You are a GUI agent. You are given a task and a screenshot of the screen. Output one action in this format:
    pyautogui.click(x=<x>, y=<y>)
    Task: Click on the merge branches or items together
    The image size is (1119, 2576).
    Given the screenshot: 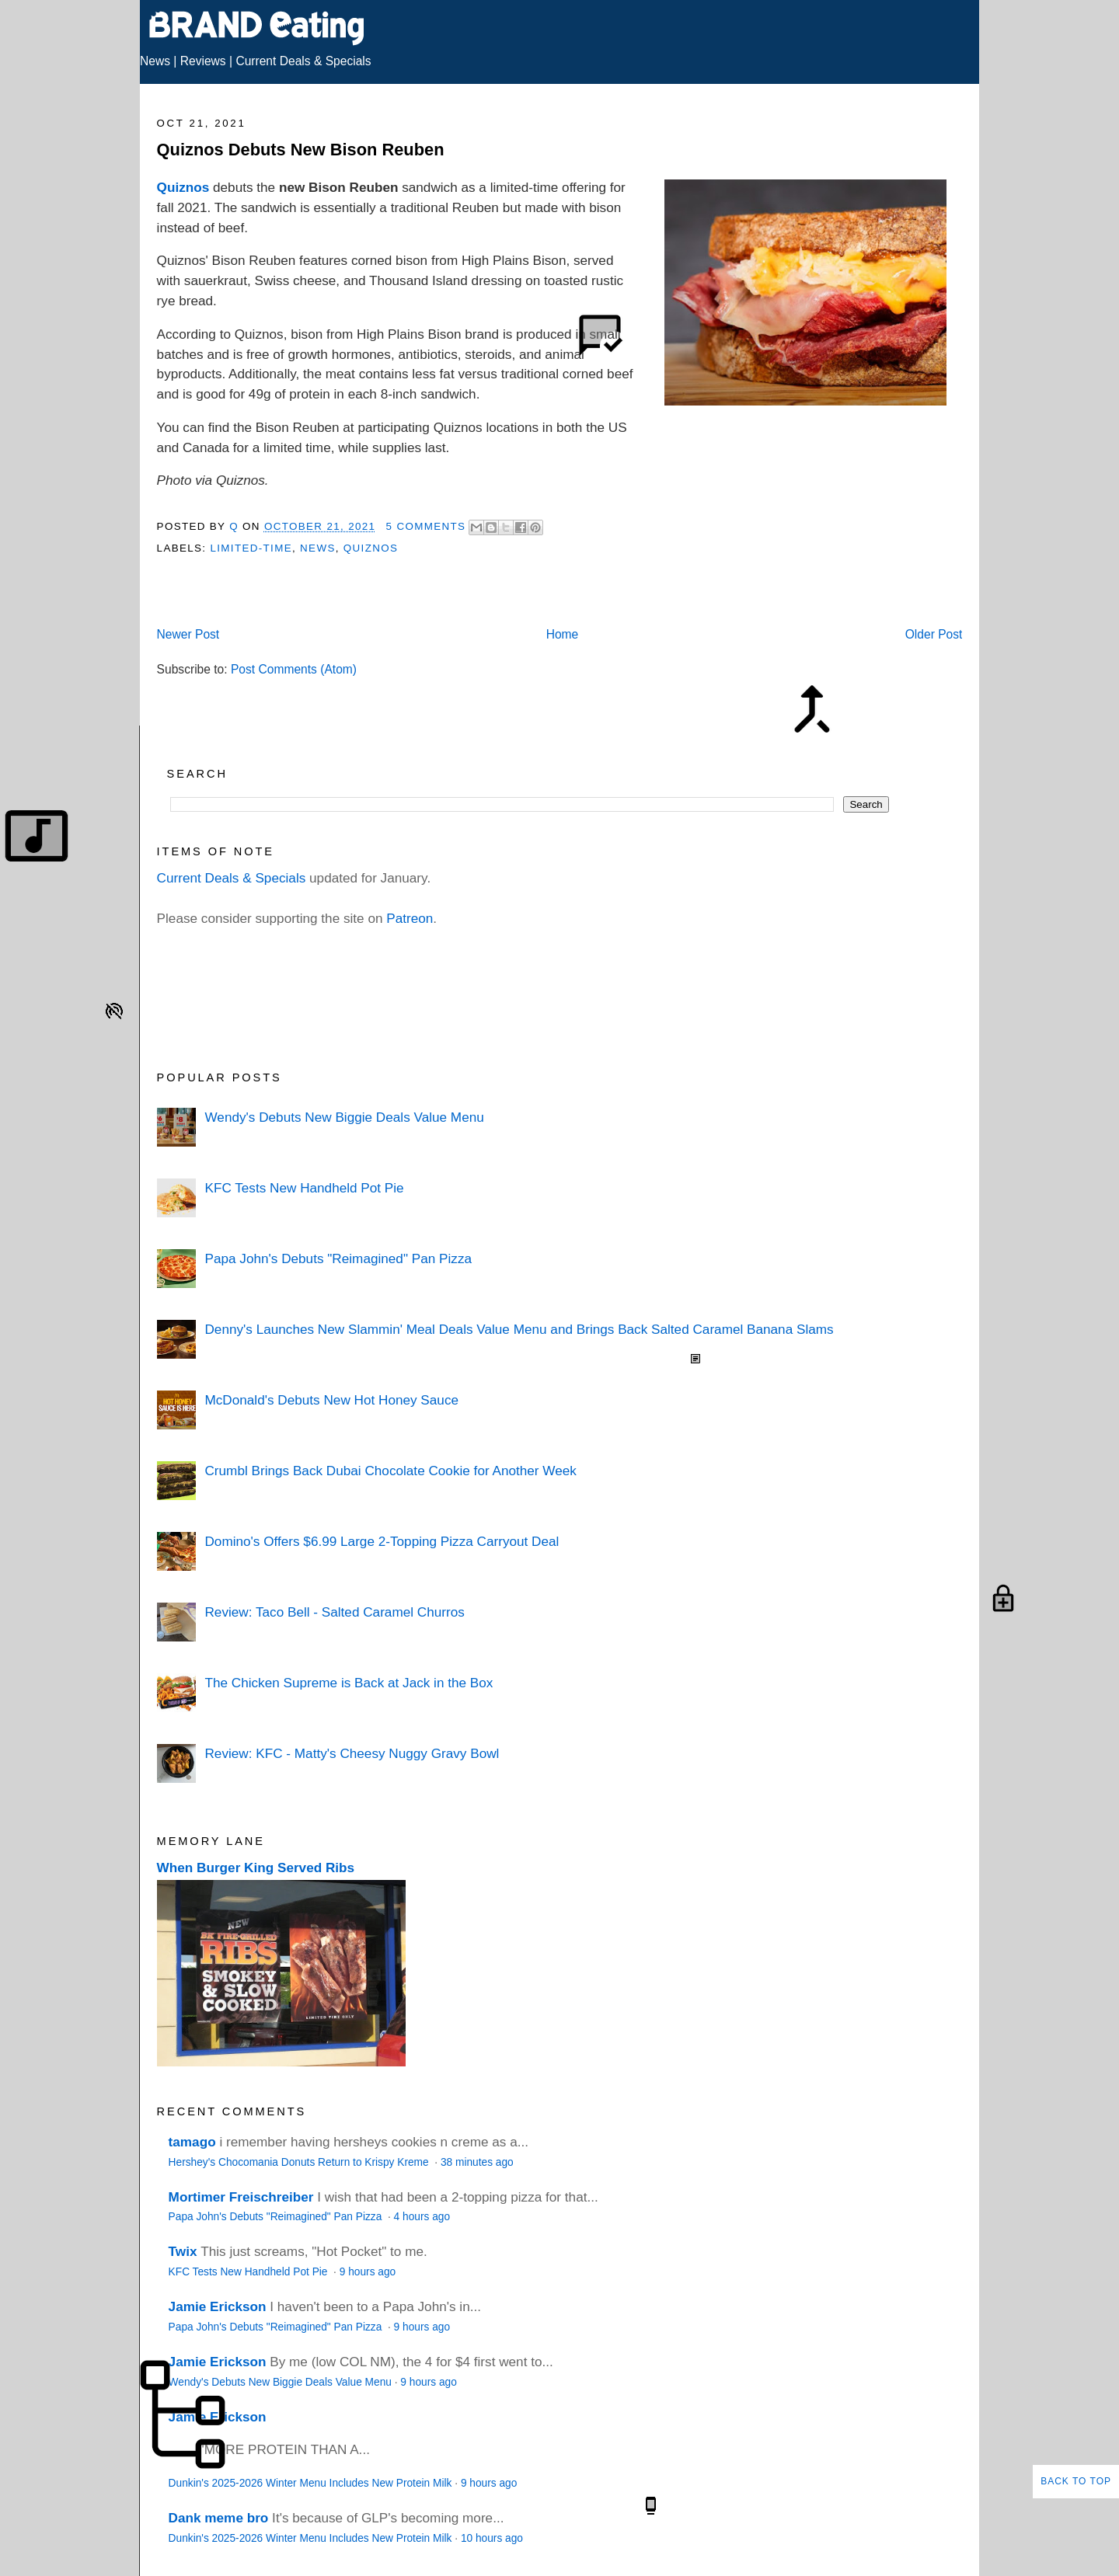 What is the action you would take?
    pyautogui.click(x=812, y=709)
    